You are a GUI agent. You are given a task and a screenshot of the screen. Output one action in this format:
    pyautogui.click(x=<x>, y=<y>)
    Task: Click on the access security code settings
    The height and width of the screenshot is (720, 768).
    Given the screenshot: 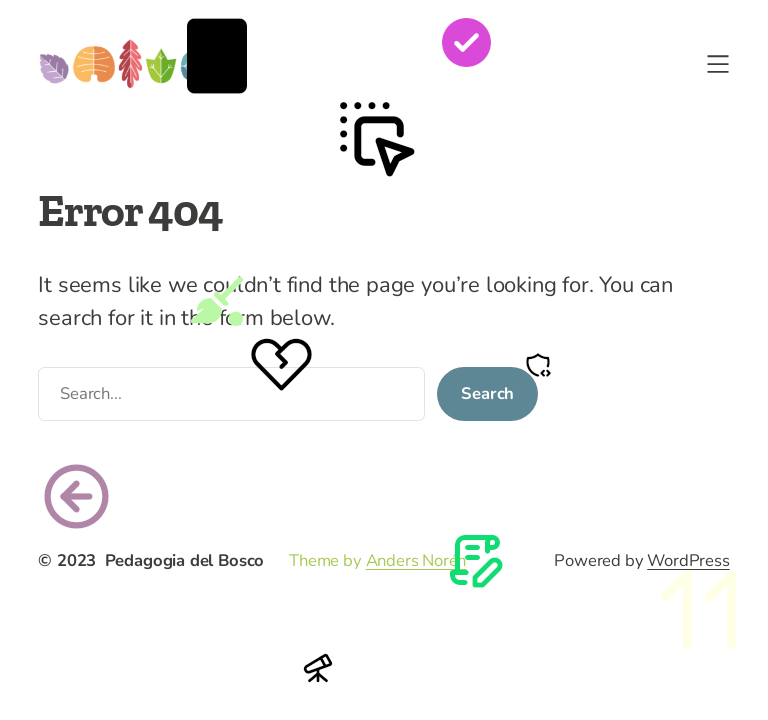 What is the action you would take?
    pyautogui.click(x=538, y=365)
    